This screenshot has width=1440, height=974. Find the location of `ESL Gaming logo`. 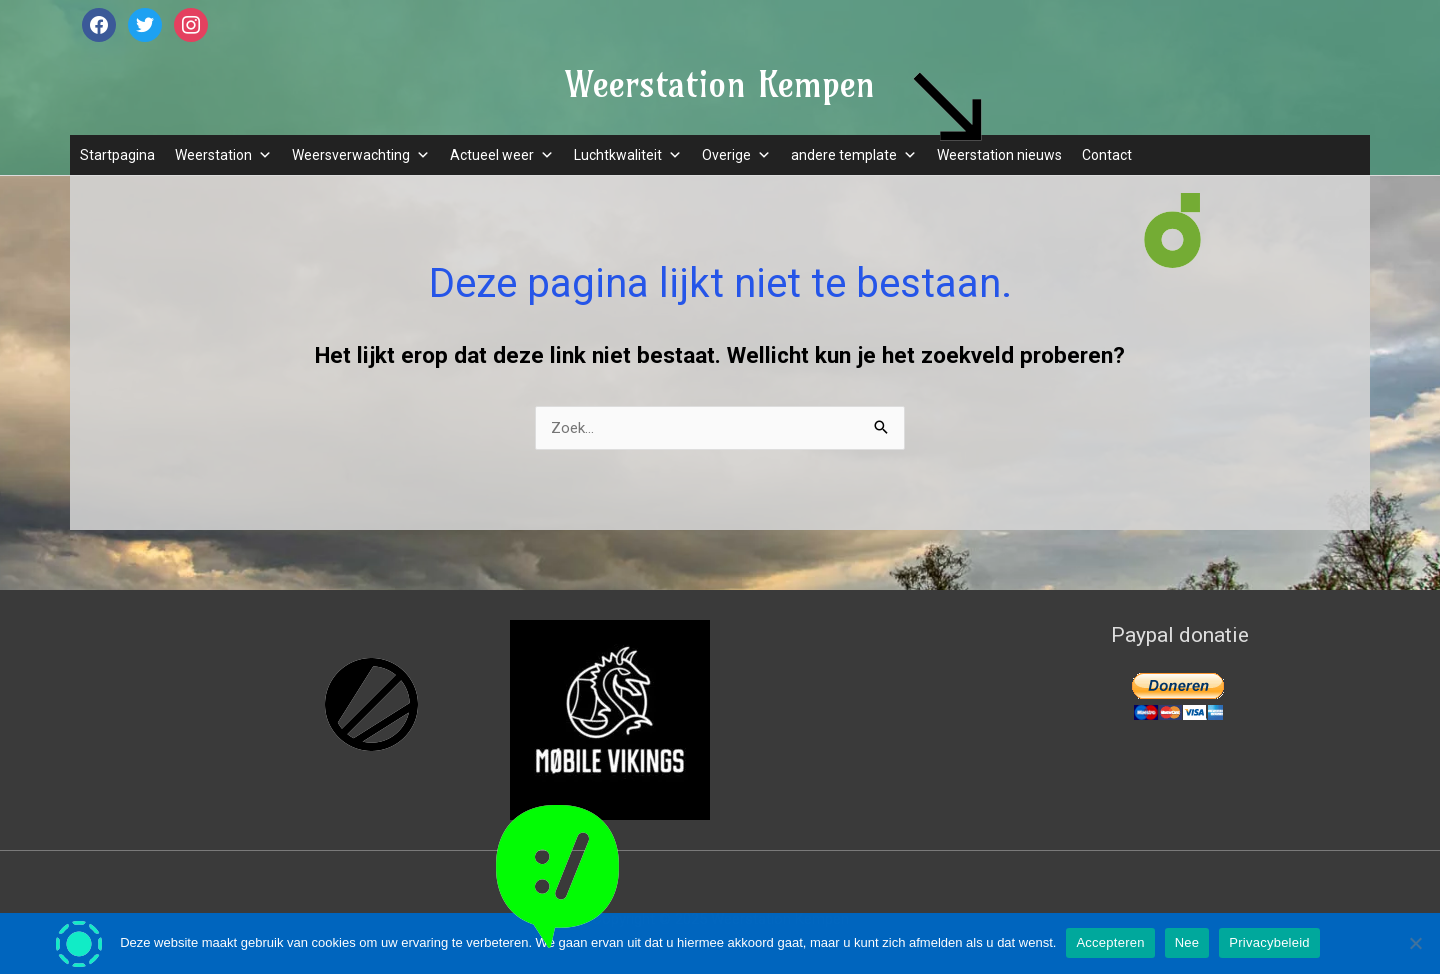

ESL Gaming logo is located at coordinates (371, 704).